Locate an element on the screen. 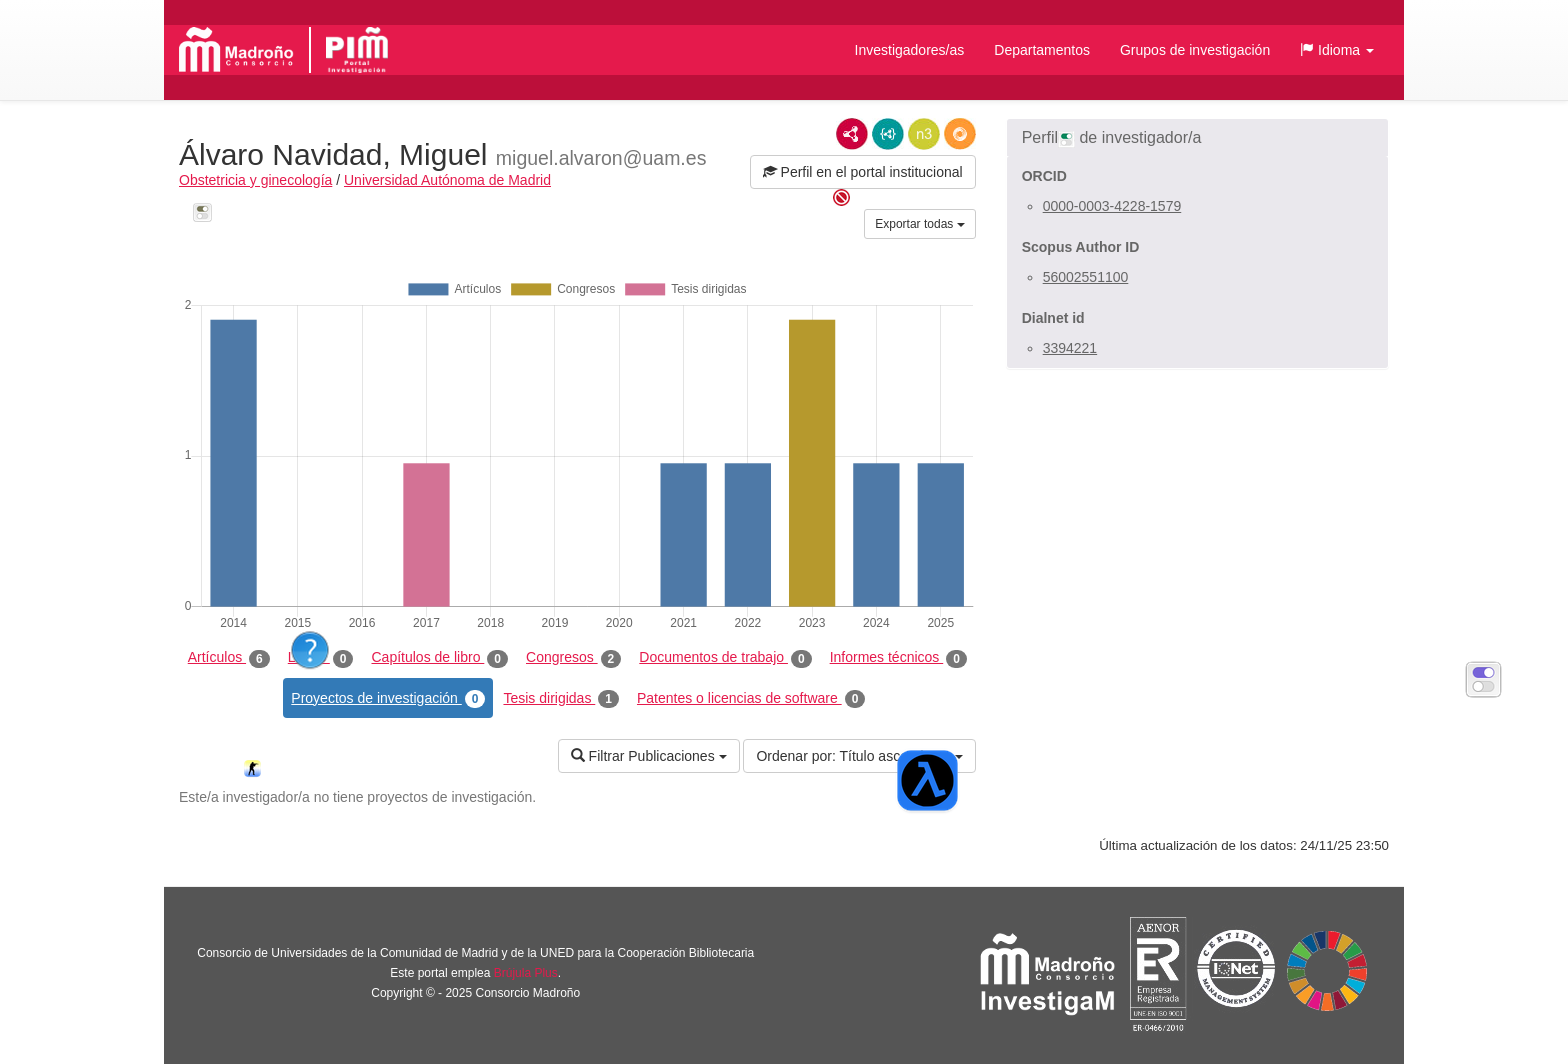 The height and width of the screenshot is (1064, 1568). open help center or documentation is located at coordinates (310, 650).